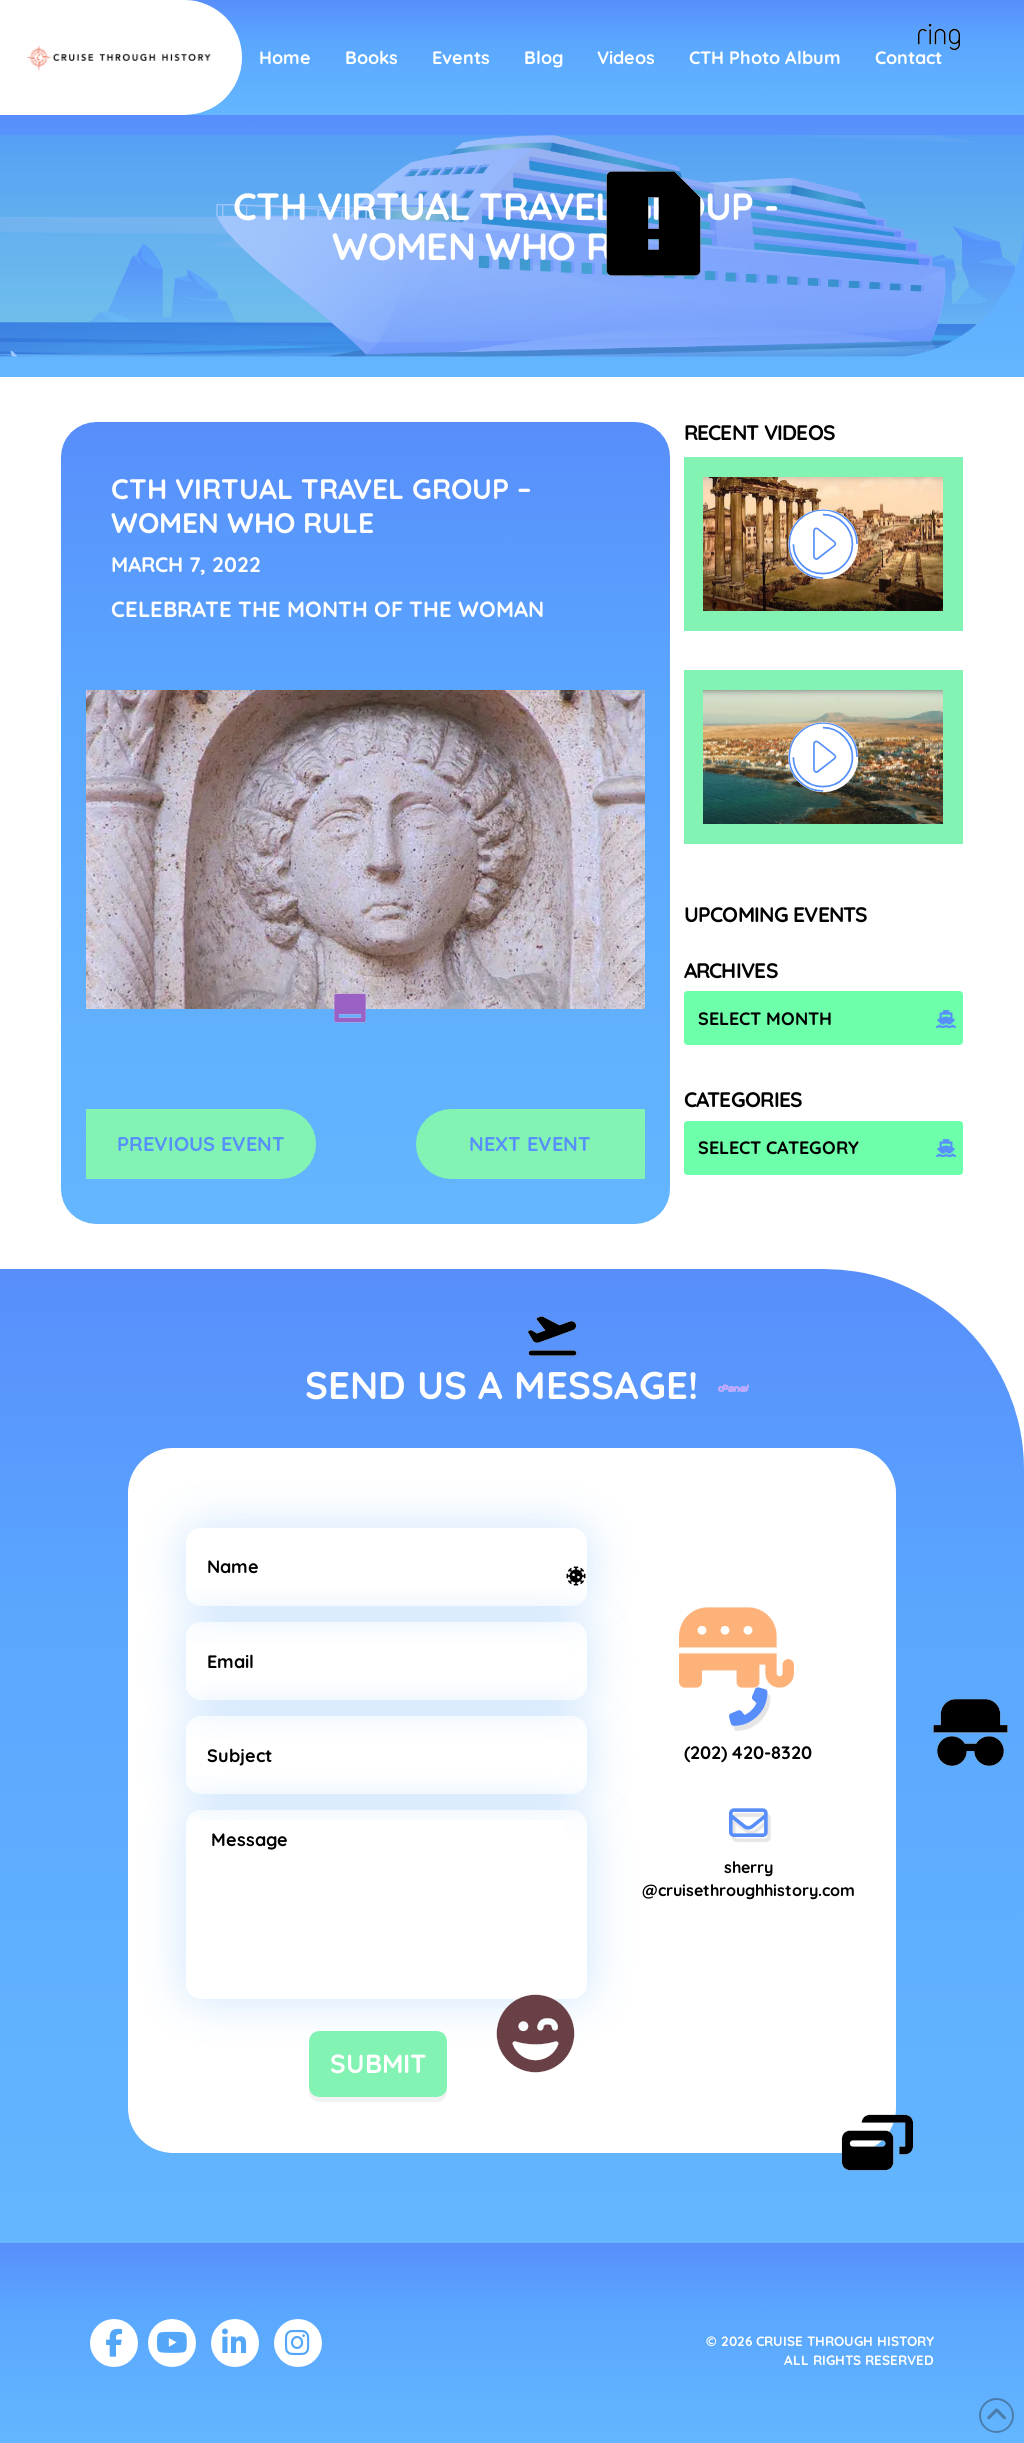 Image resolution: width=1024 pixels, height=2443 pixels. What do you see at coordinates (552, 1334) in the screenshot?
I see `view departing flights` at bounding box center [552, 1334].